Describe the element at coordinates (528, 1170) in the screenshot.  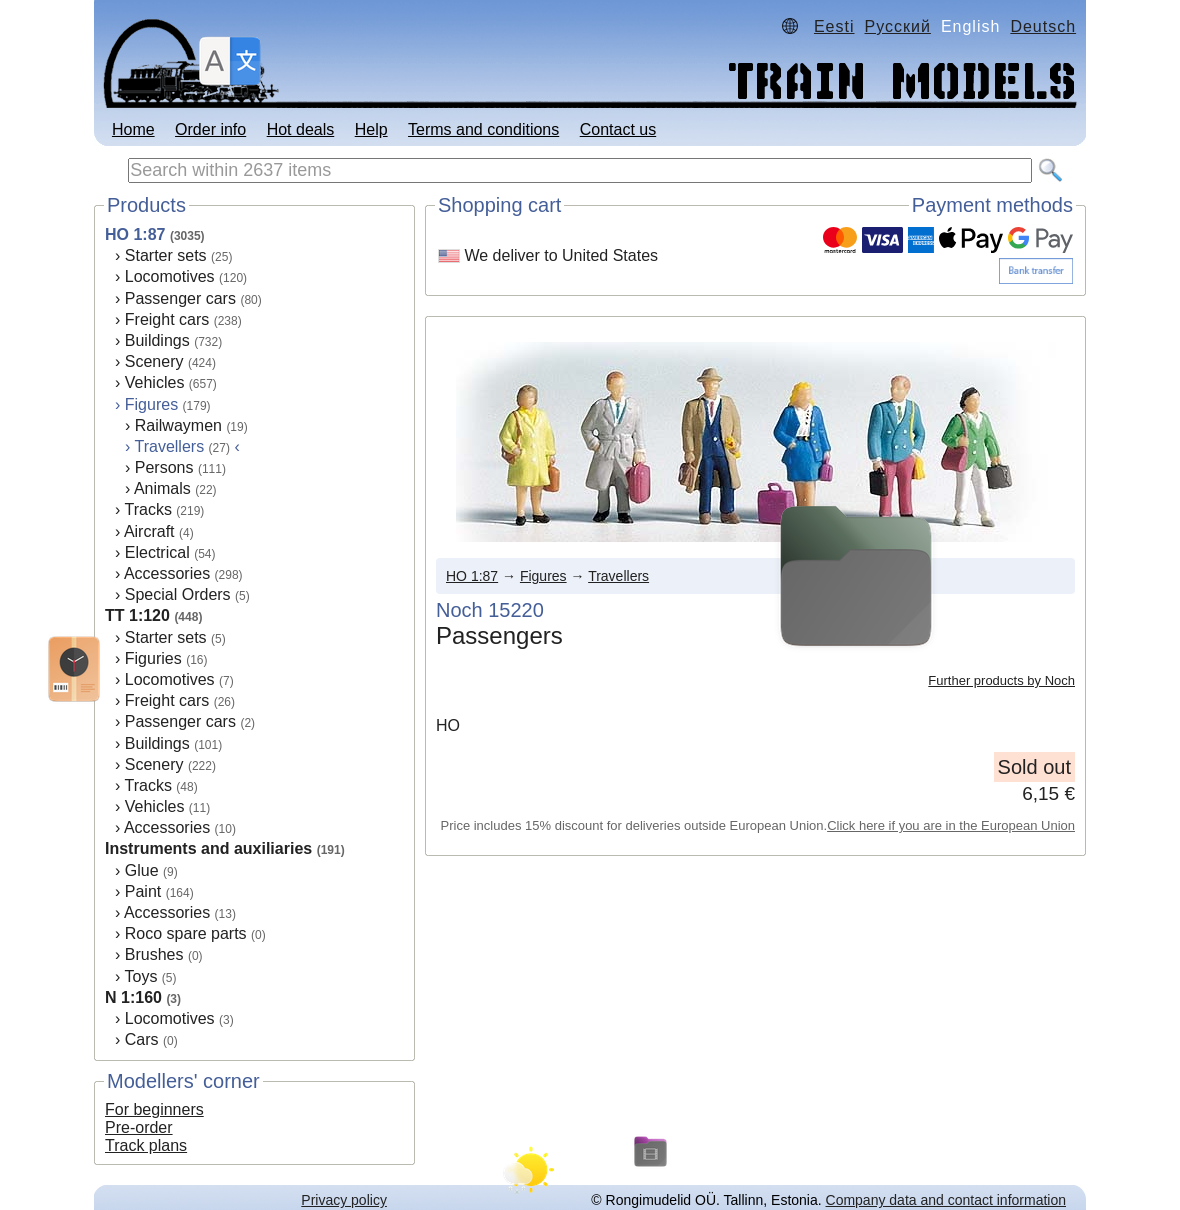
I see `indicates scattered snow showers during daytime` at that location.